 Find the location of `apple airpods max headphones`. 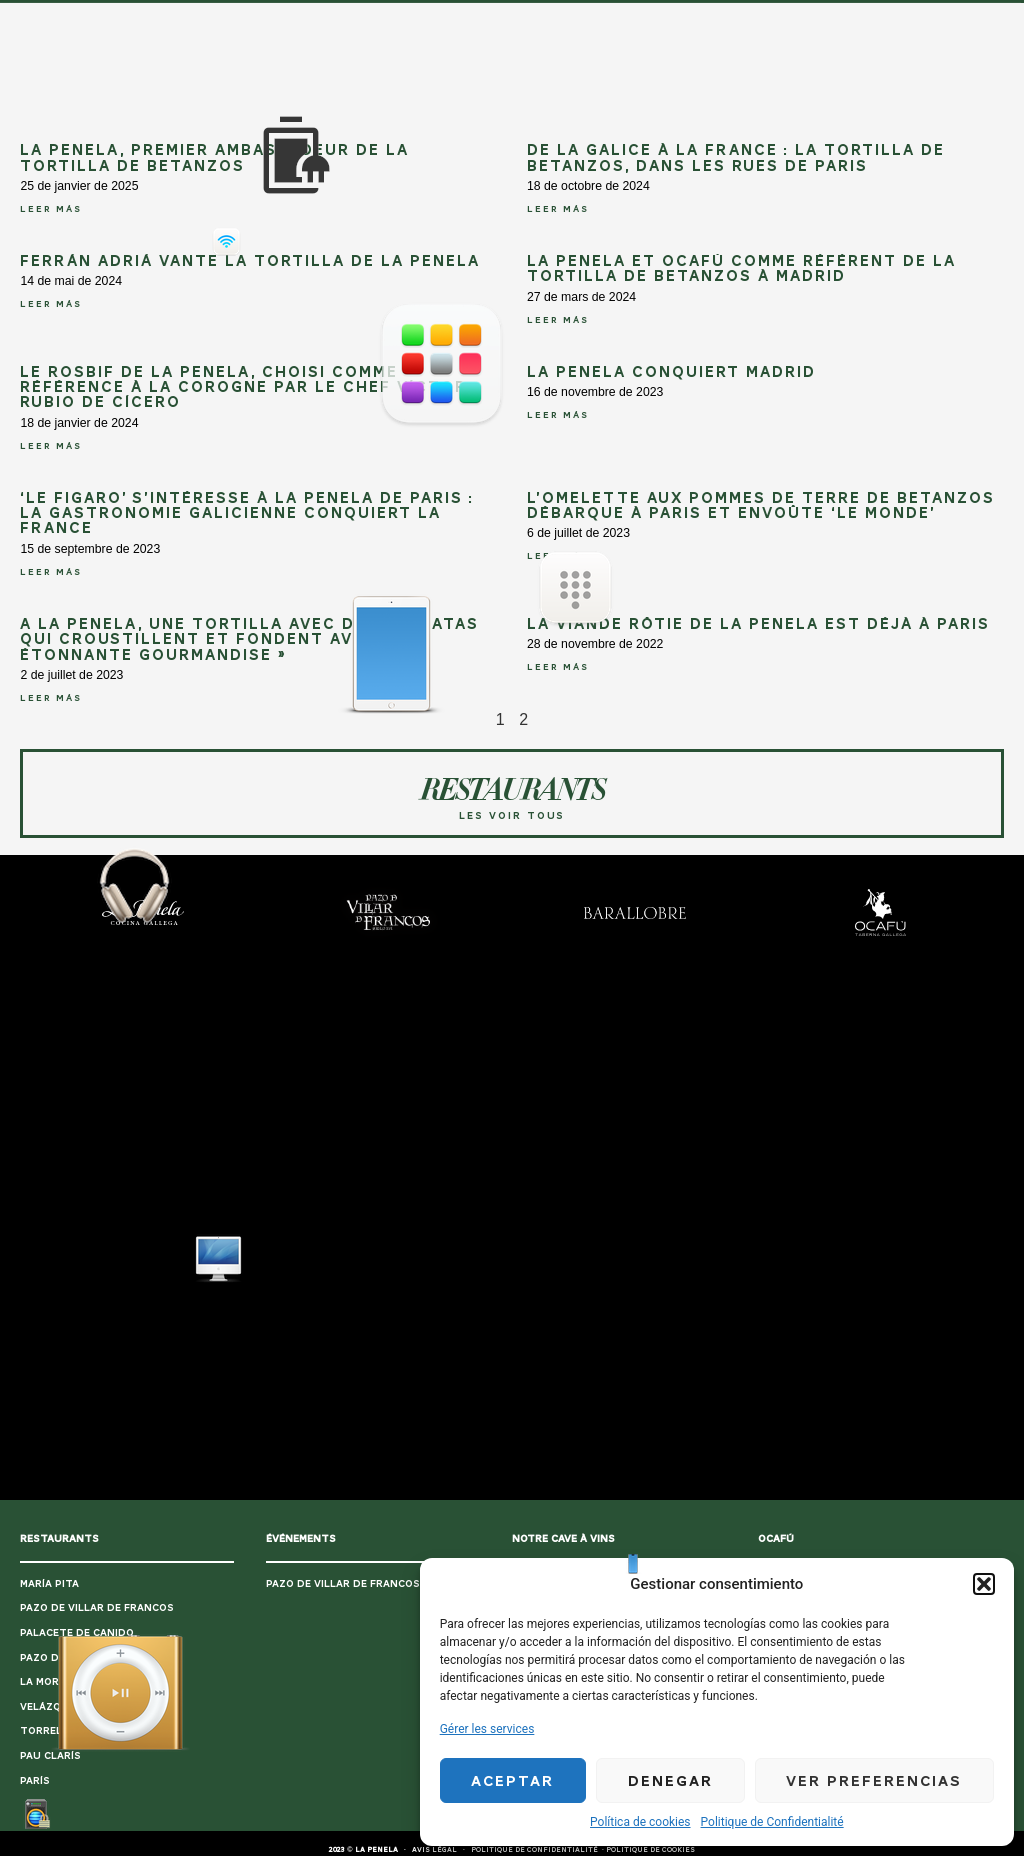

apple airpods max headphones is located at coordinates (134, 885).